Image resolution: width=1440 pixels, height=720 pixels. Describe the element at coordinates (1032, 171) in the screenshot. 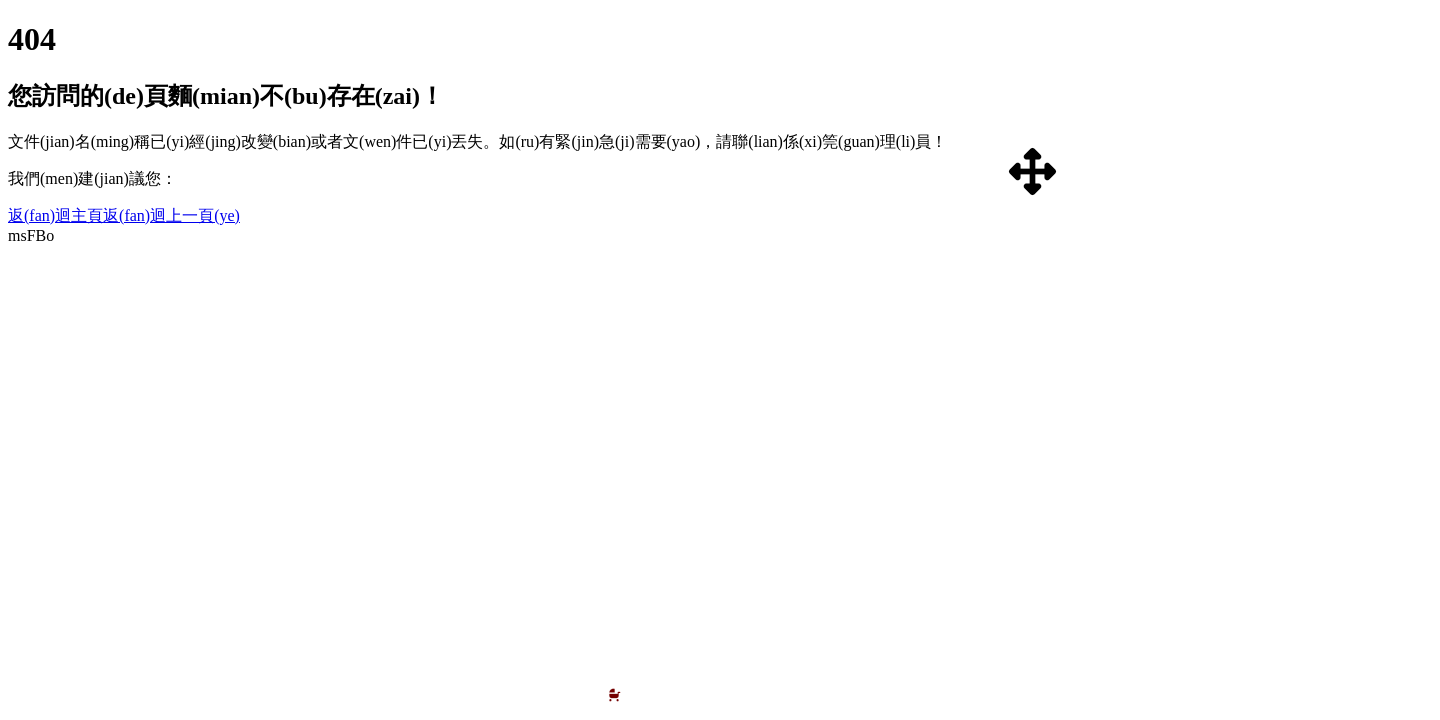

I see `move or reposition an element` at that location.